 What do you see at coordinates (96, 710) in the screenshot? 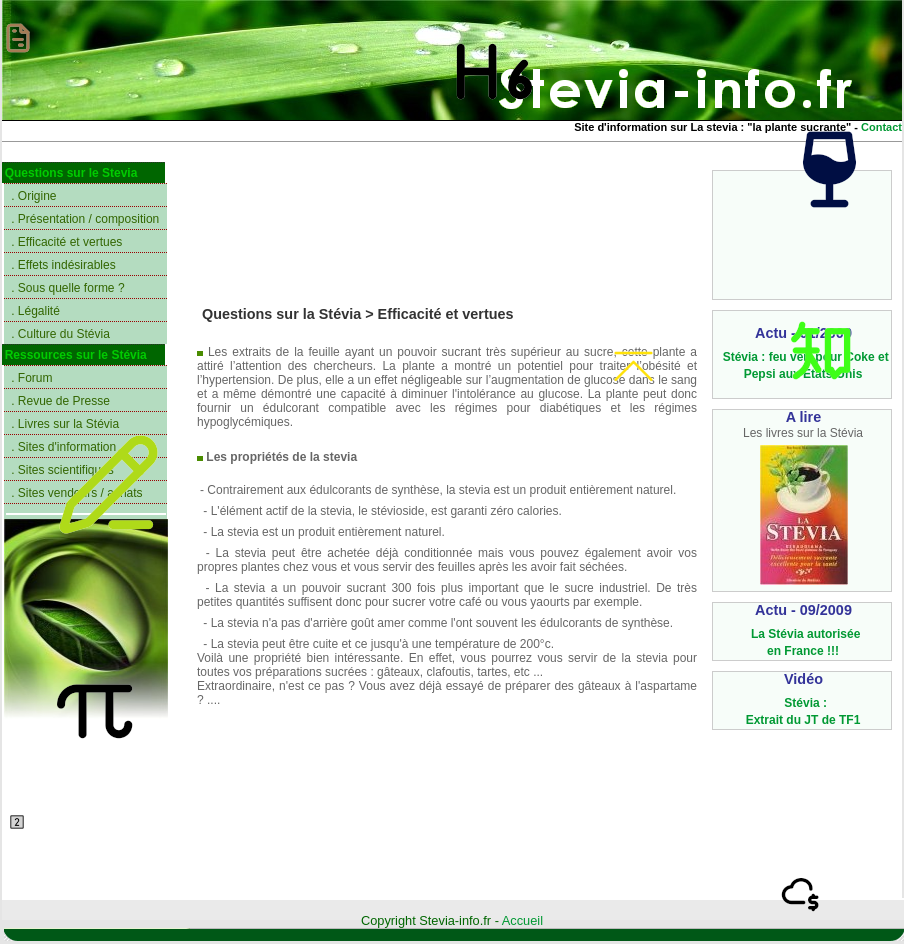
I see `access mathematical or scientific calculator functions` at bounding box center [96, 710].